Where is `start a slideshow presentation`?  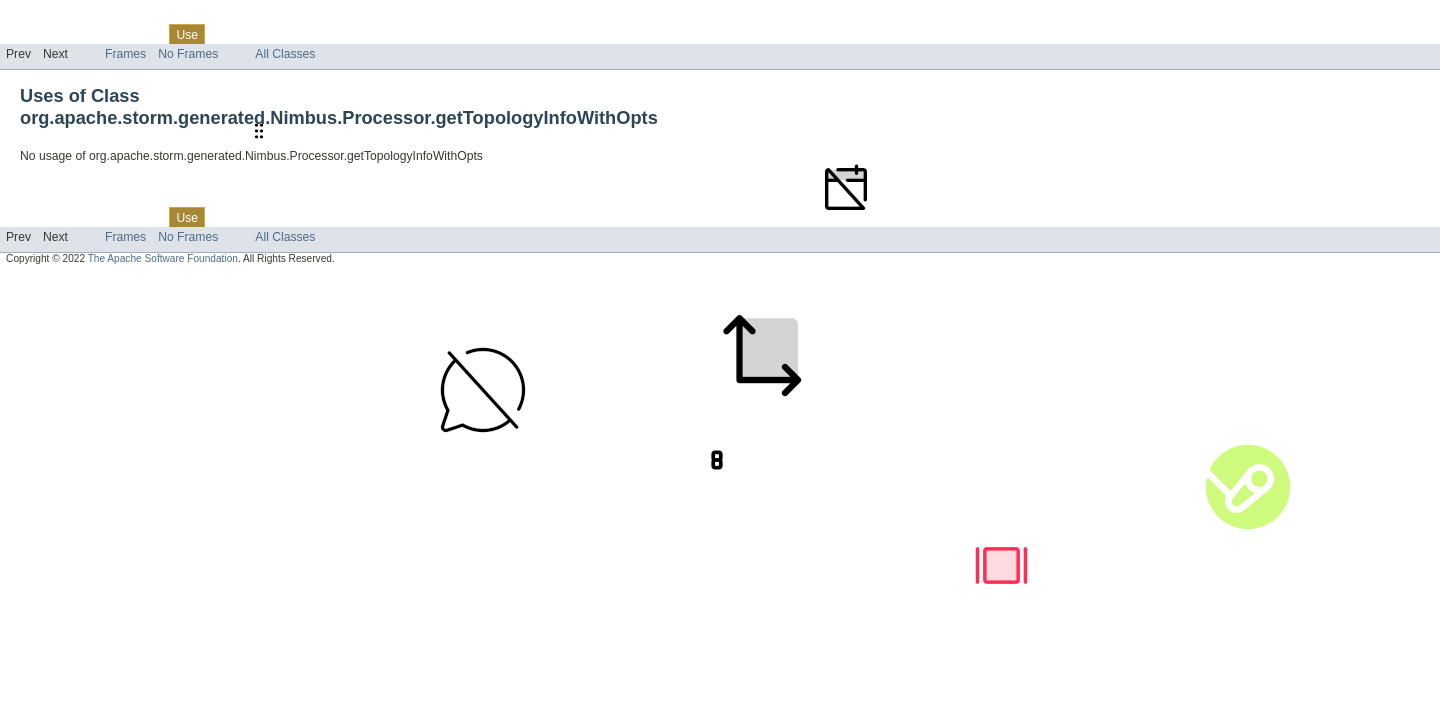 start a slideshow presentation is located at coordinates (1001, 565).